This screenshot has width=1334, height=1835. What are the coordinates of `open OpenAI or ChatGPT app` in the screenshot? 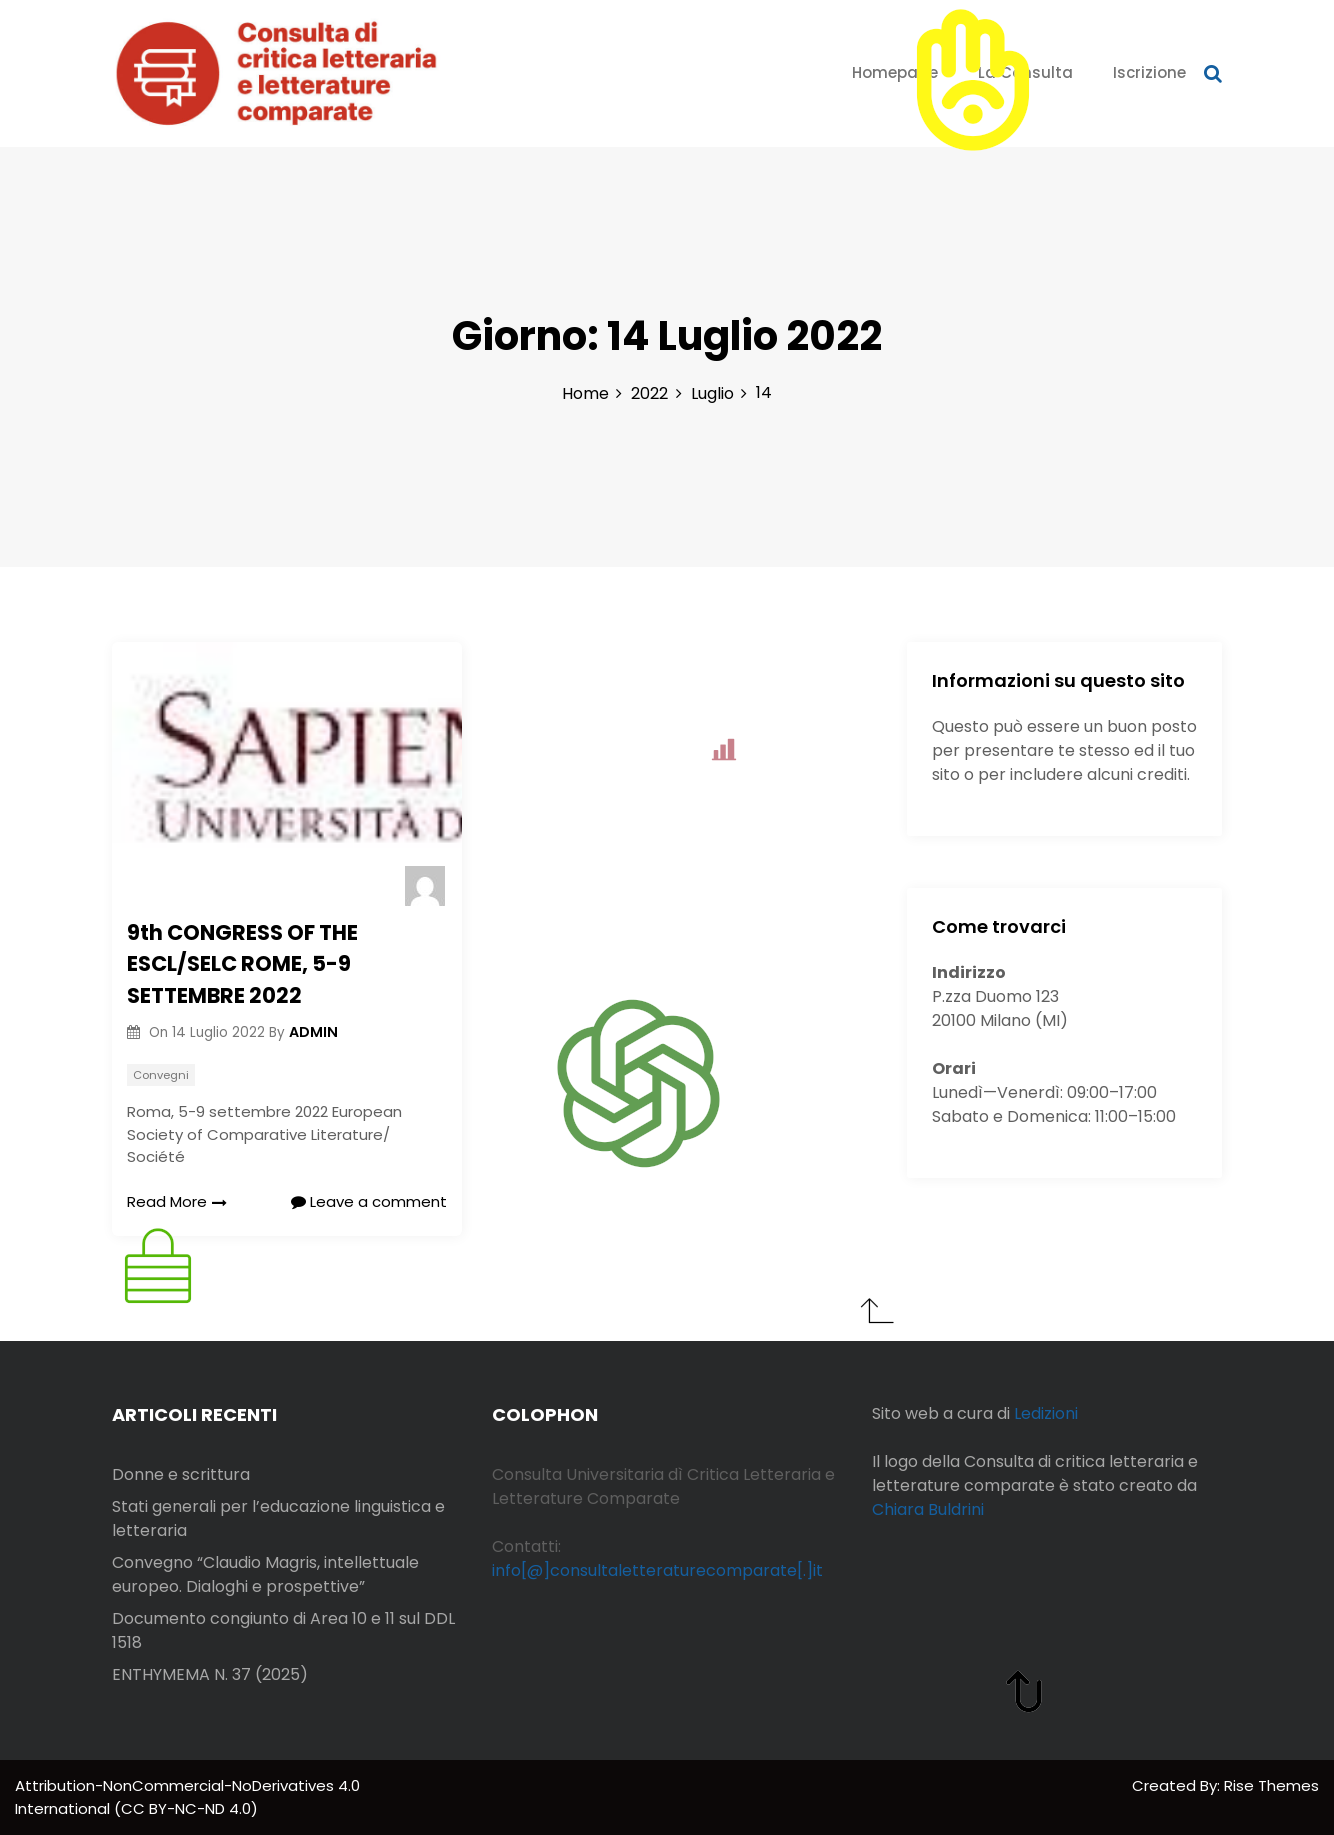 It's located at (638, 1083).